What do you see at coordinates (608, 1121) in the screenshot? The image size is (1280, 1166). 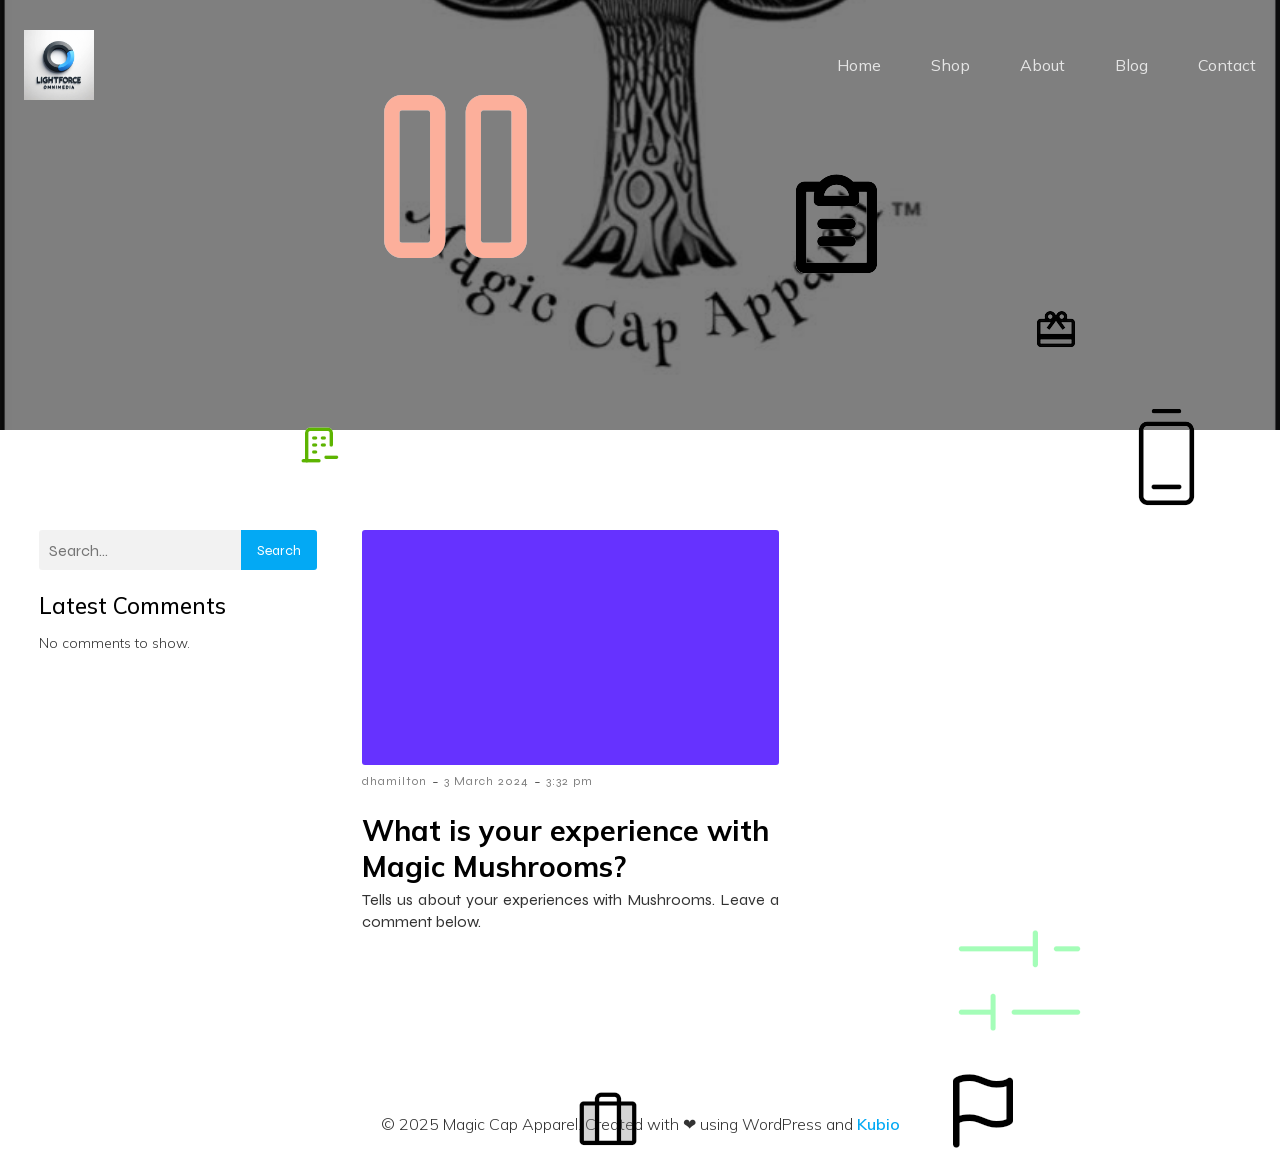 I see `access travel or trip planning features` at bounding box center [608, 1121].